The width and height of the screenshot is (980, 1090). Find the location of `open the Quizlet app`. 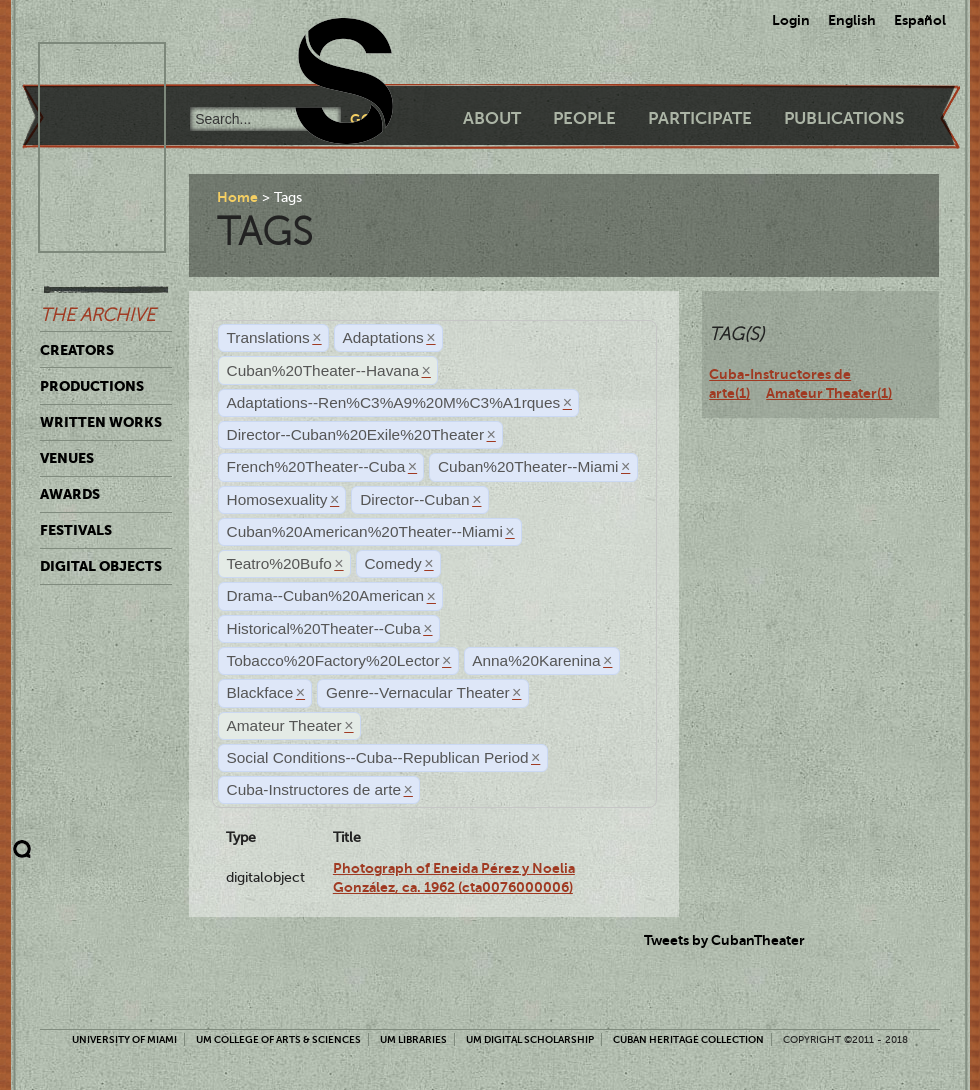

open the Quizlet app is located at coordinates (22, 849).